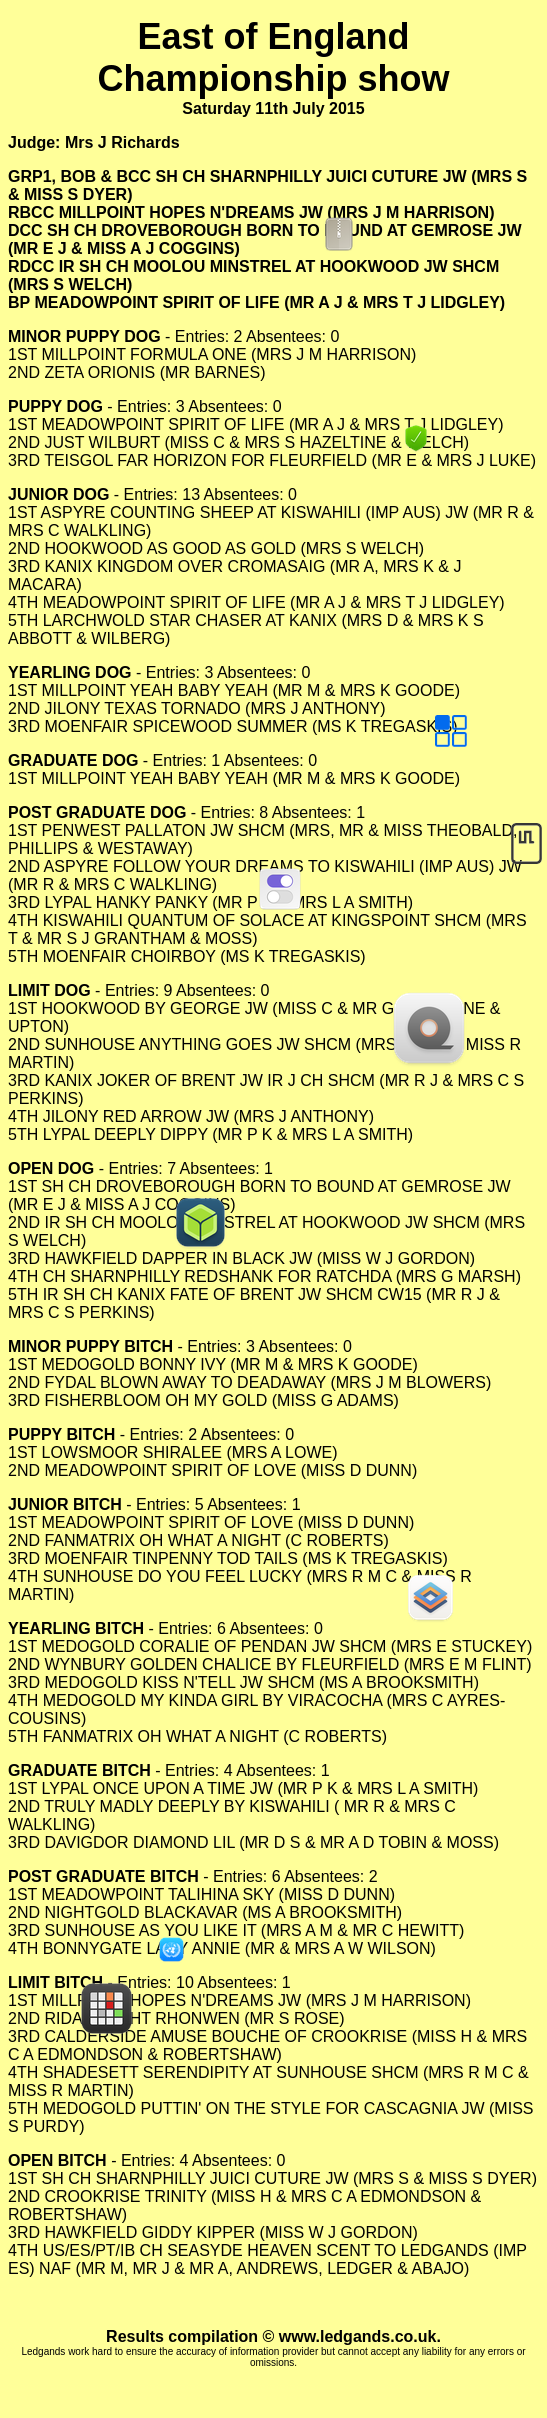 The image size is (547, 2418). Describe the element at coordinates (106, 2008) in the screenshot. I see `open hitori puzzle game` at that location.